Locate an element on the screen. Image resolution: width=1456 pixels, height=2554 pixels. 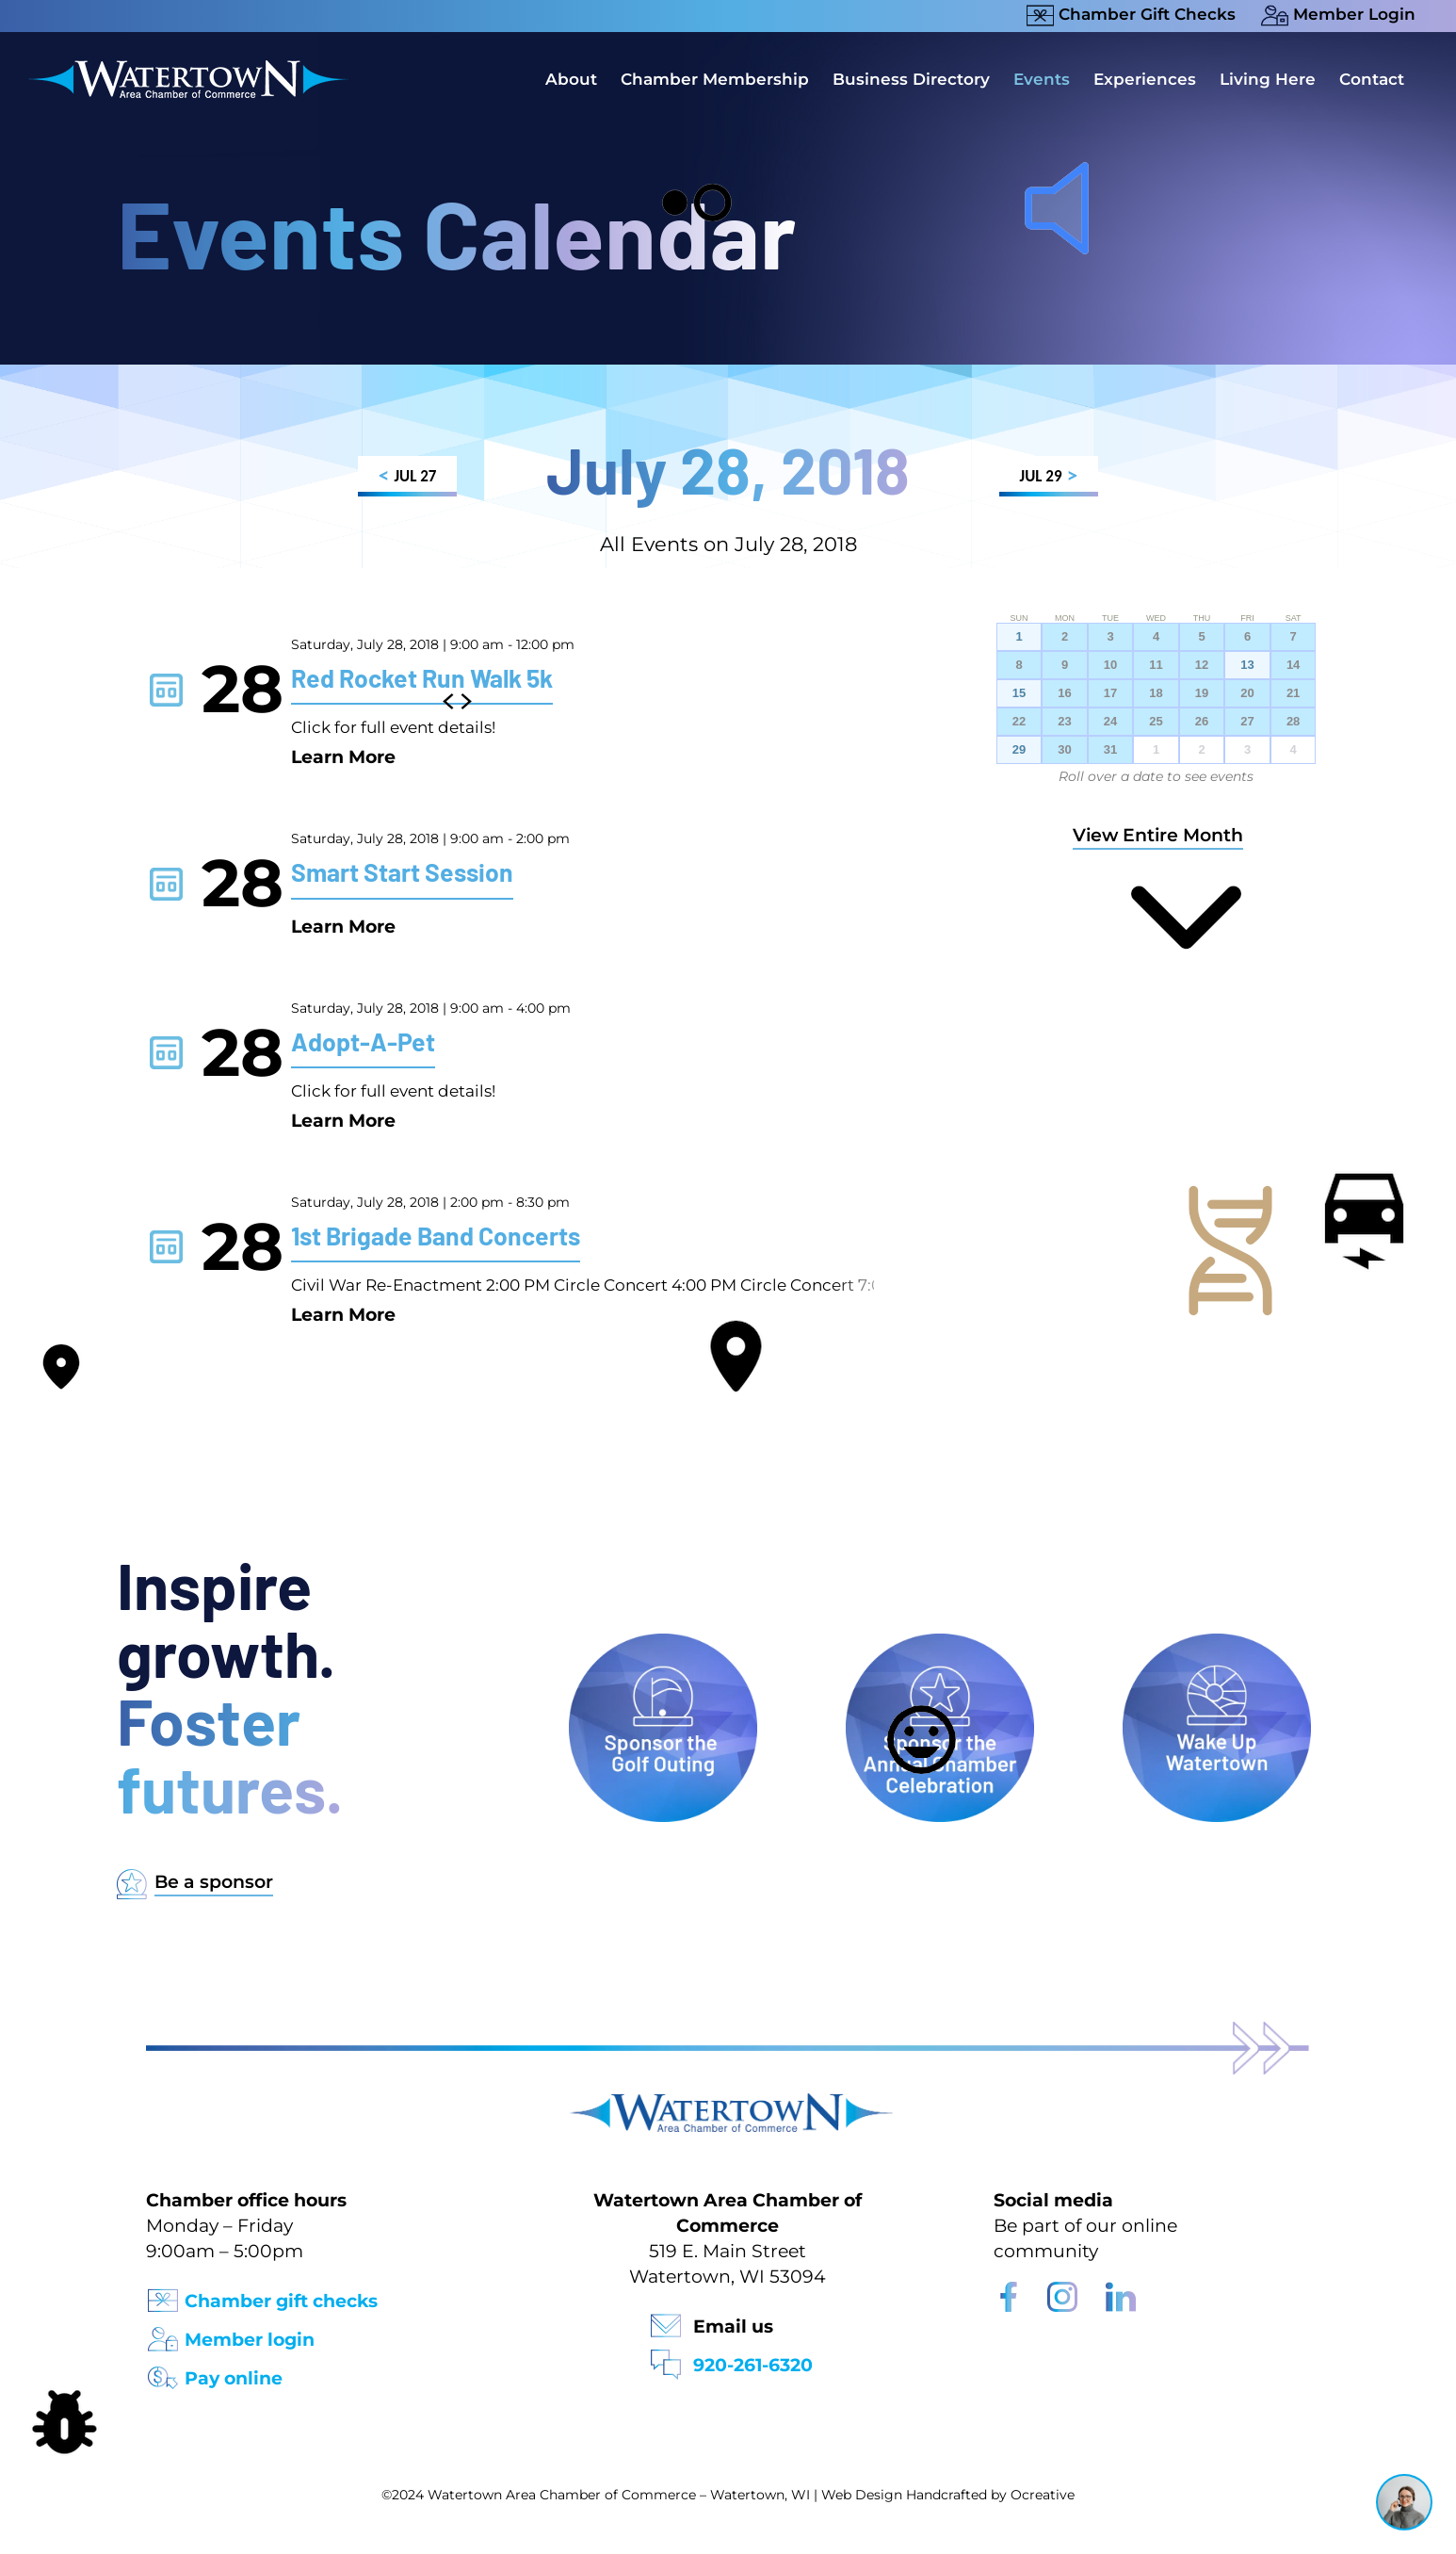
expand a dropdown menu or section is located at coordinates (1186, 909).